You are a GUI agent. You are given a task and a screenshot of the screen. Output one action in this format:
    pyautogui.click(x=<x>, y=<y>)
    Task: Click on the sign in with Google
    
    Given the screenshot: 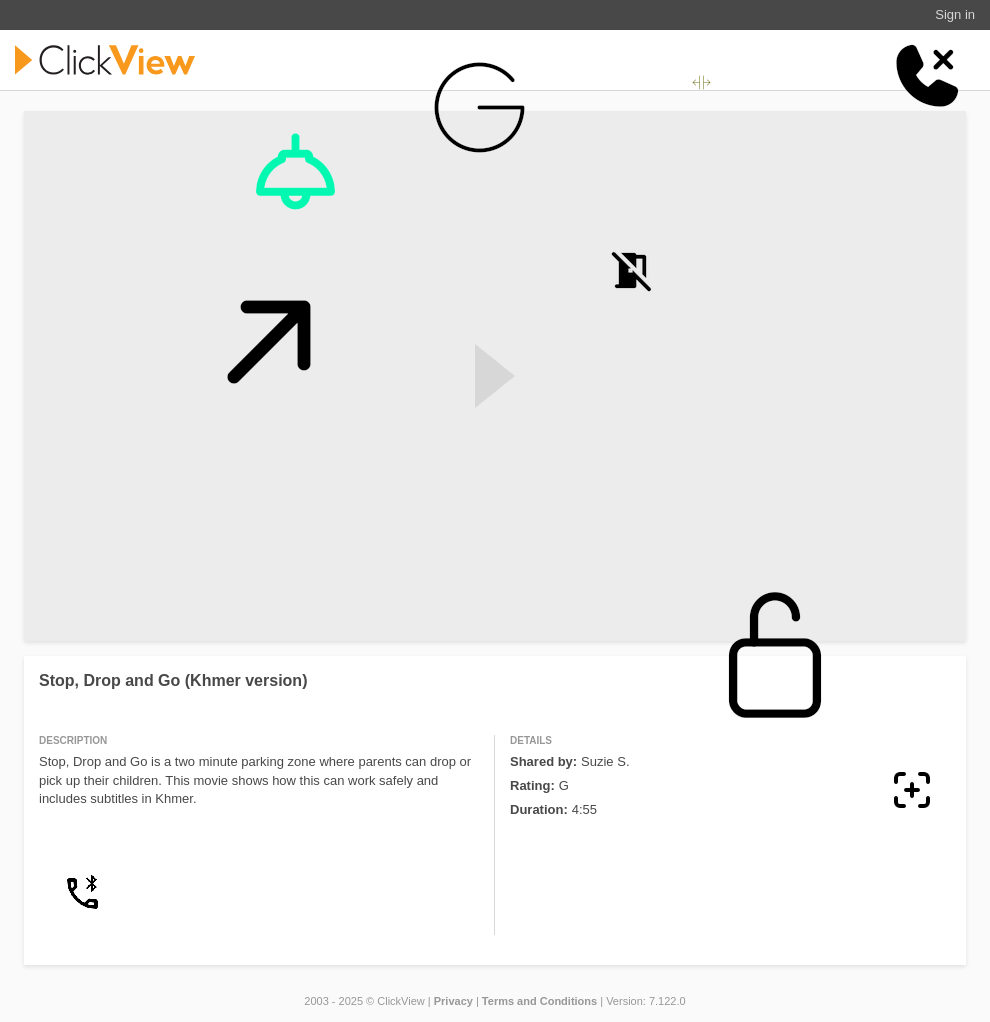 What is the action you would take?
    pyautogui.click(x=479, y=107)
    